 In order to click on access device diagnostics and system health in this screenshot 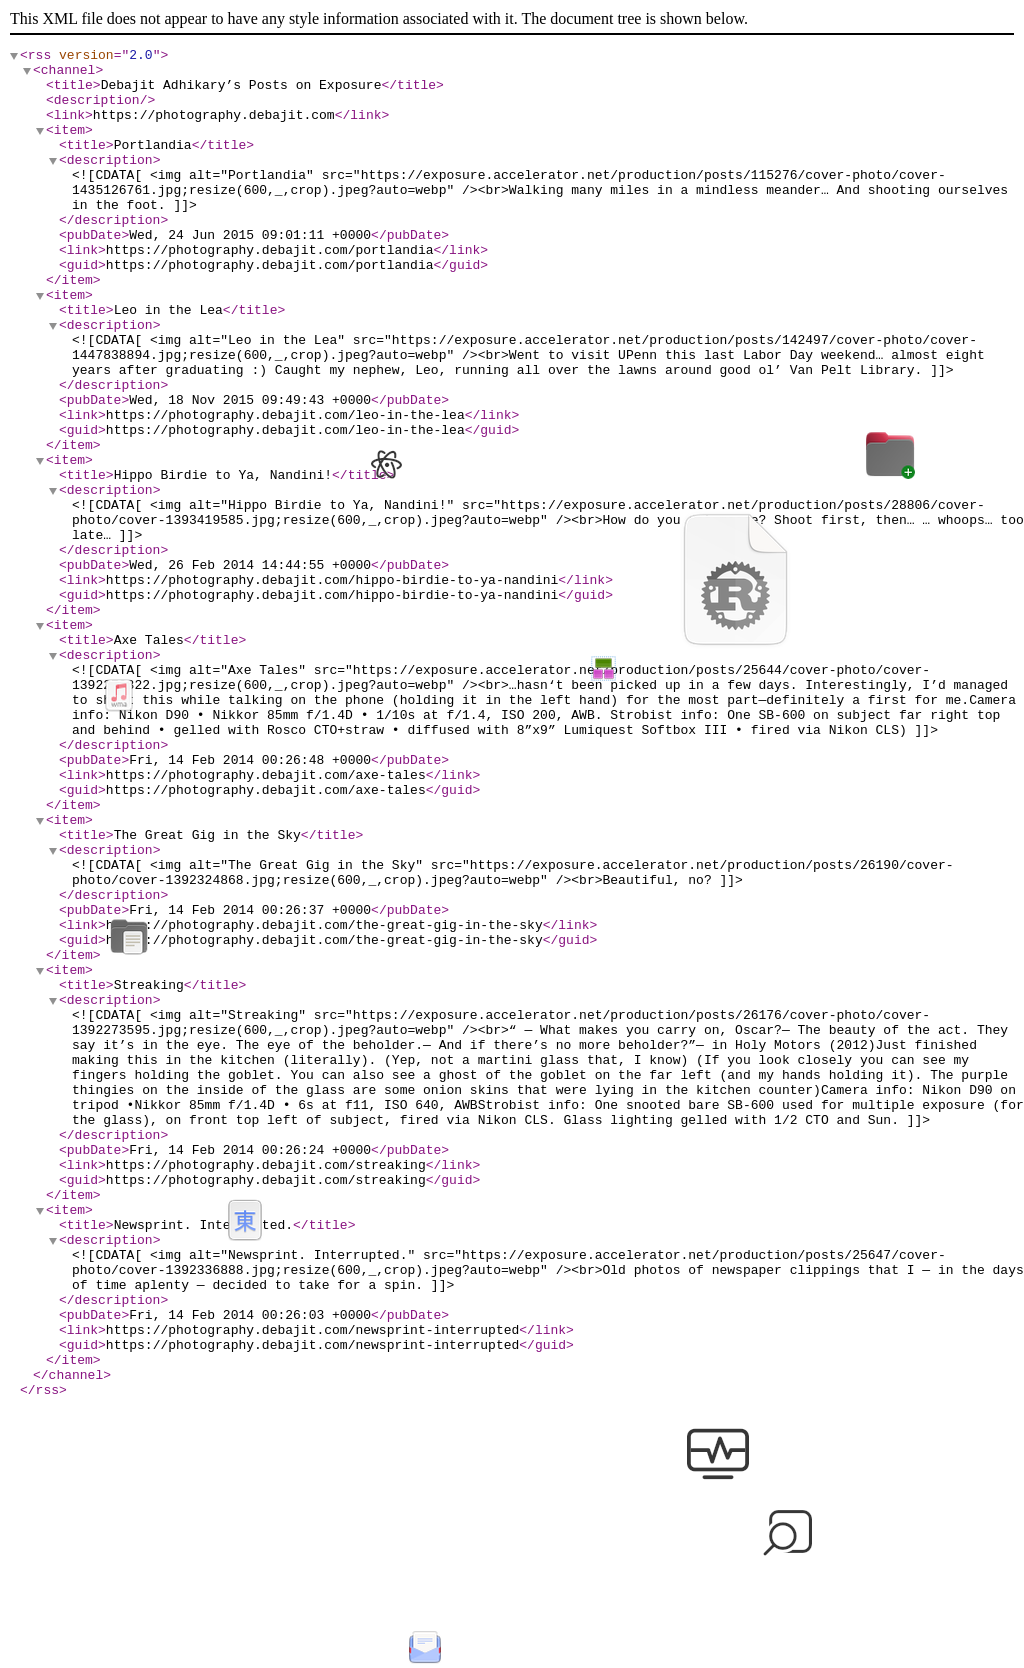, I will do `click(718, 1452)`.